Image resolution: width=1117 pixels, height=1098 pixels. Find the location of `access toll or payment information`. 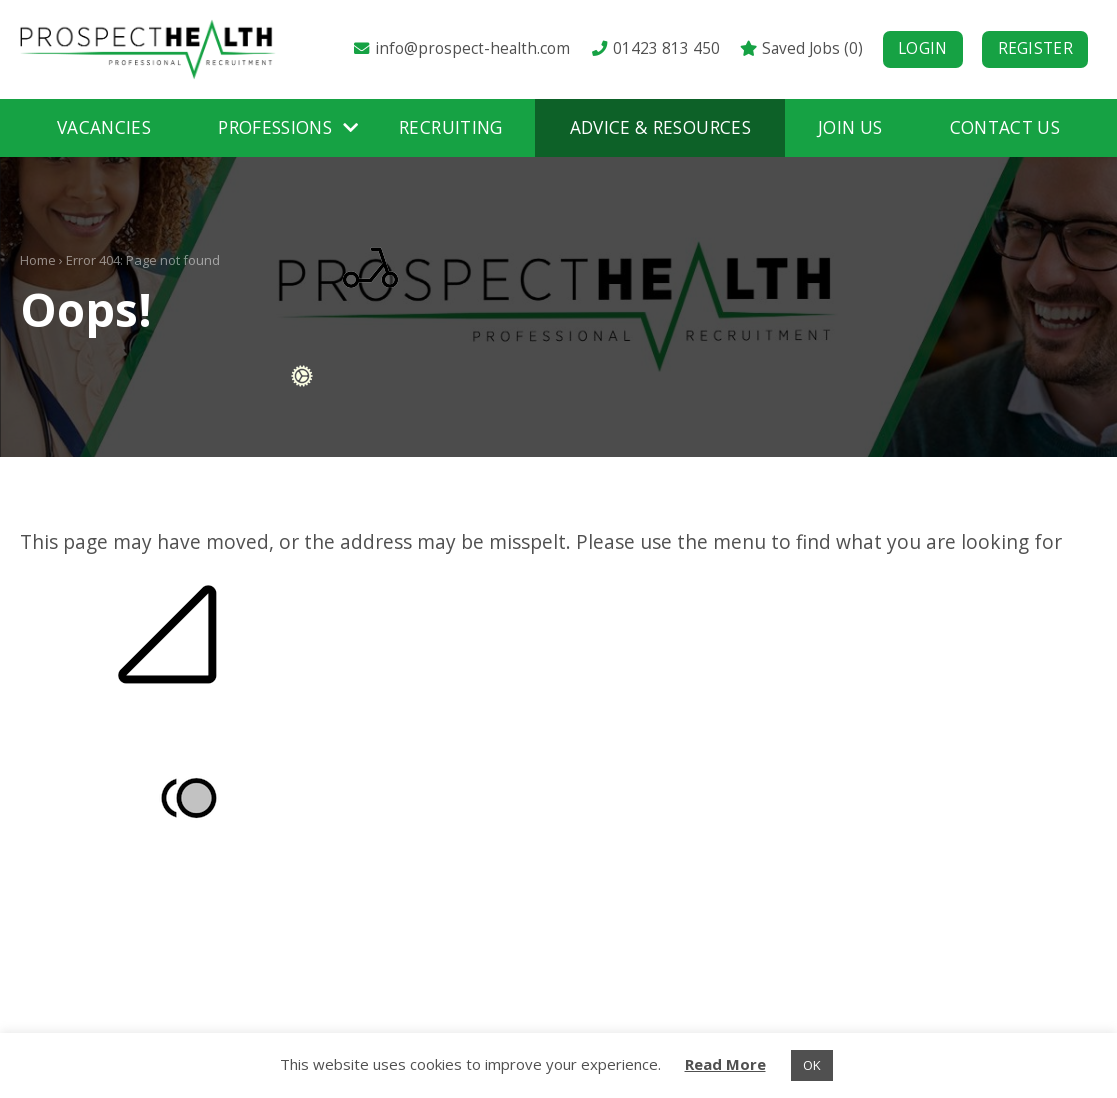

access toll or payment information is located at coordinates (189, 798).